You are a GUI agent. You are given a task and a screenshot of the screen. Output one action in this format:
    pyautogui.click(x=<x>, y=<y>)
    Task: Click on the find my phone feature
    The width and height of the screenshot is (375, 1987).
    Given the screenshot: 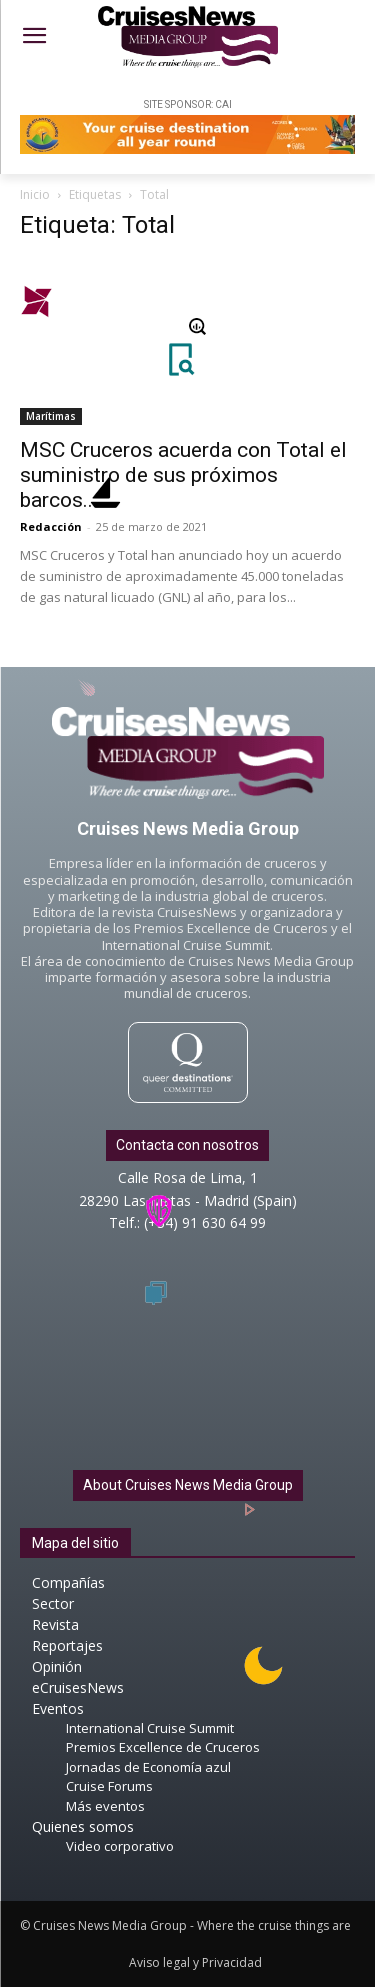 What is the action you would take?
    pyautogui.click(x=180, y=359)
    